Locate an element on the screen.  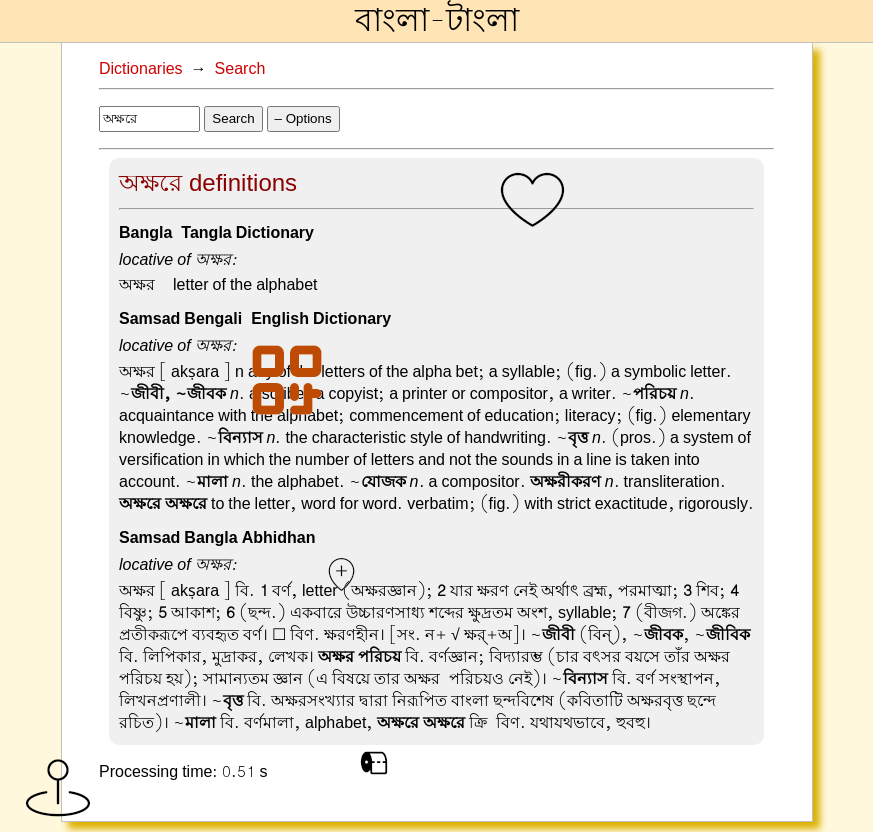
mark a location on the map is located at coordinates (58, 789).